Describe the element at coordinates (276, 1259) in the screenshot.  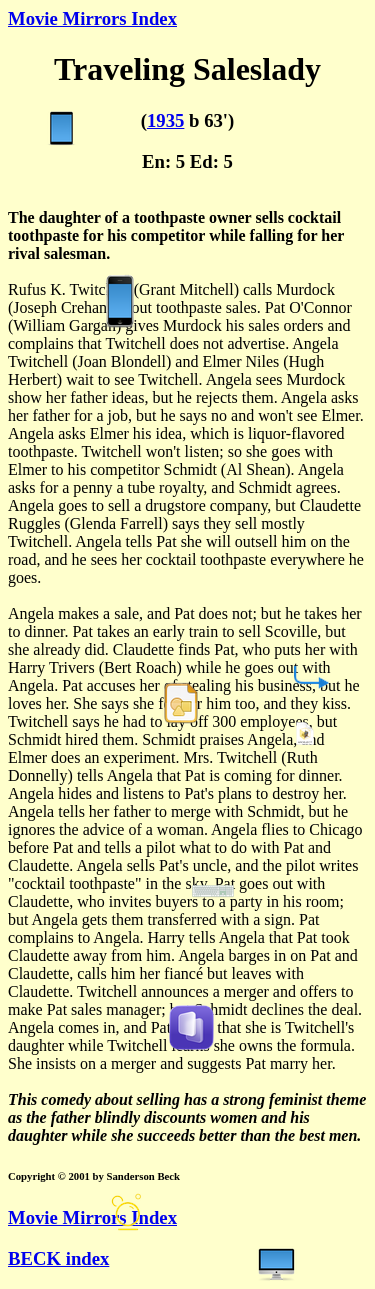
I see `represents this mac in system preferences or network settings` at that location.